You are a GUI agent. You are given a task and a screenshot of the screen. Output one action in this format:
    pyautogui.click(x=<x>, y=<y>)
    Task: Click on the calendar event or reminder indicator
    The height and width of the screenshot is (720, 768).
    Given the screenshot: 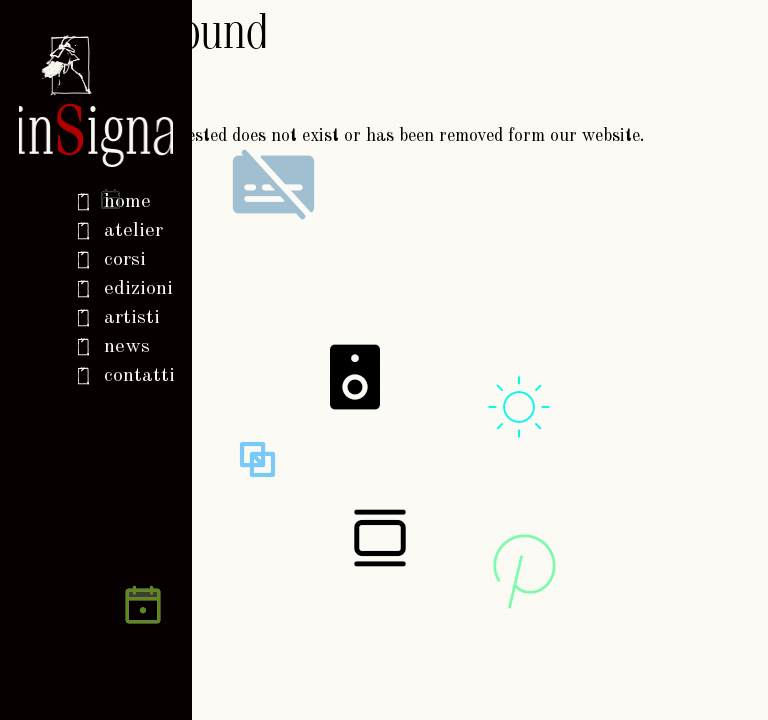 What is the action you would take?
    pyautogui.click(x=143, y=606)
    